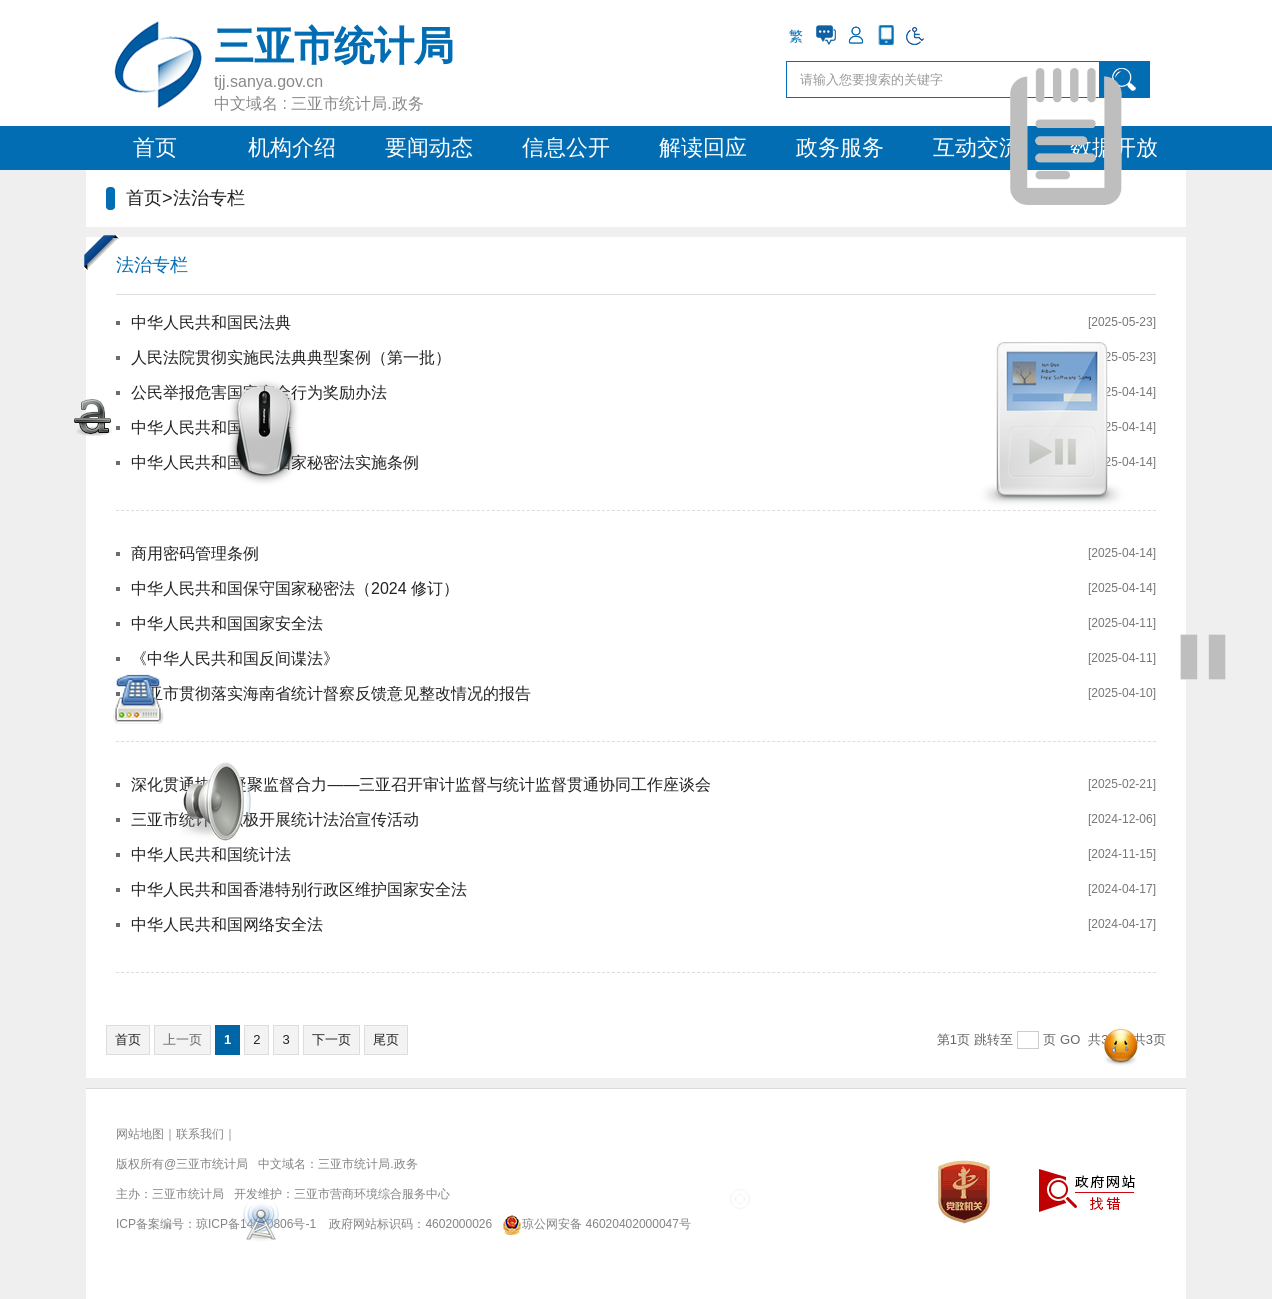  Describe the element at coordinates (740, 1199) in the screenshot. I see `indicates camera is currently active` at that location.